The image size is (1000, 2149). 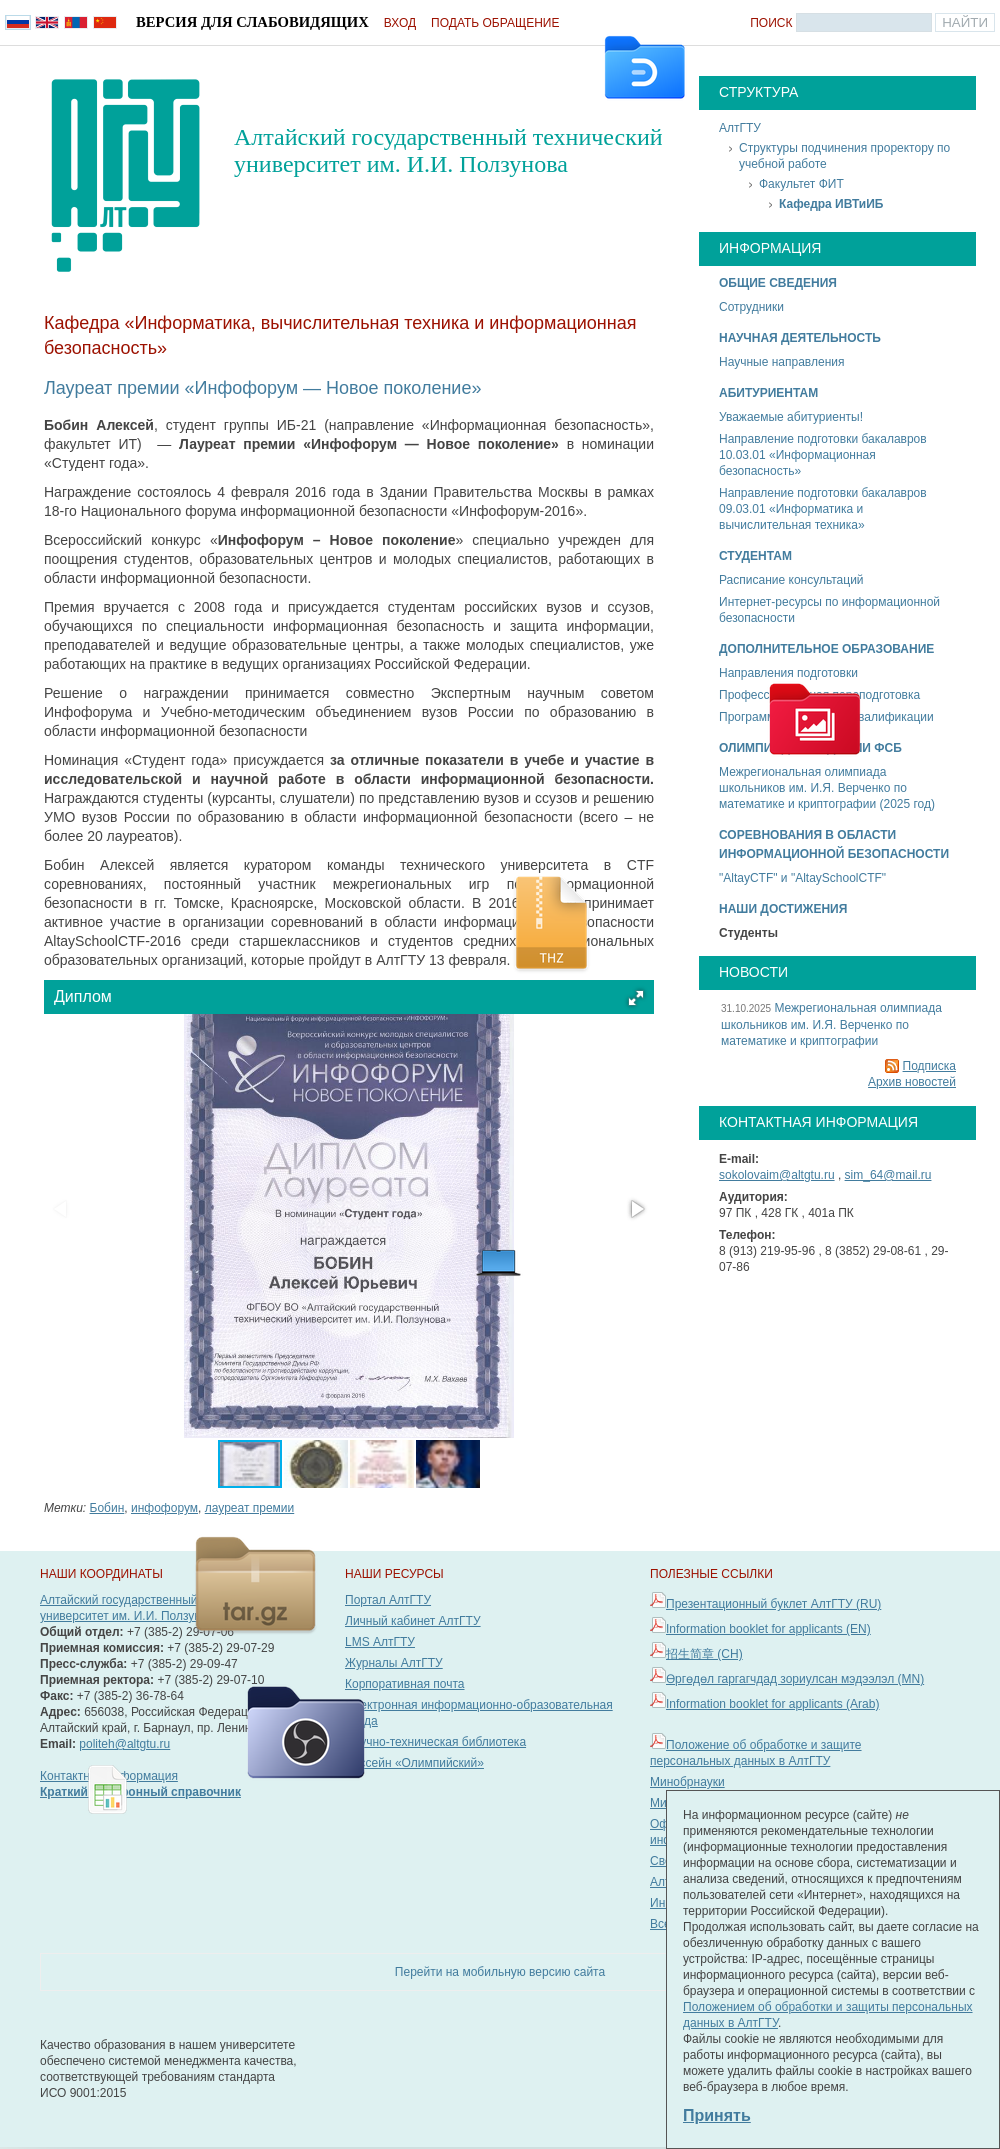 What do you see at coordinates (644, 69) in the screenshot?
I see `open wondershare edrawmax project folder` at bounding box center [644, 69].